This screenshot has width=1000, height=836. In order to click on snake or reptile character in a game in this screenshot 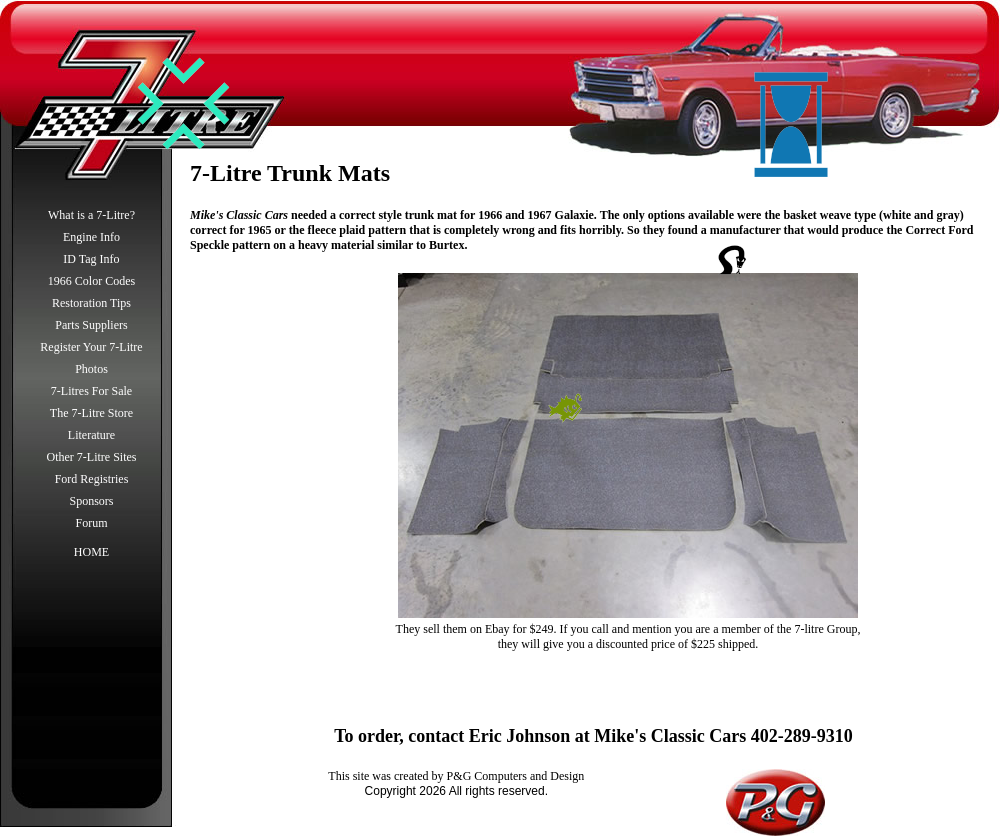, I will do `click(732, 260)`.